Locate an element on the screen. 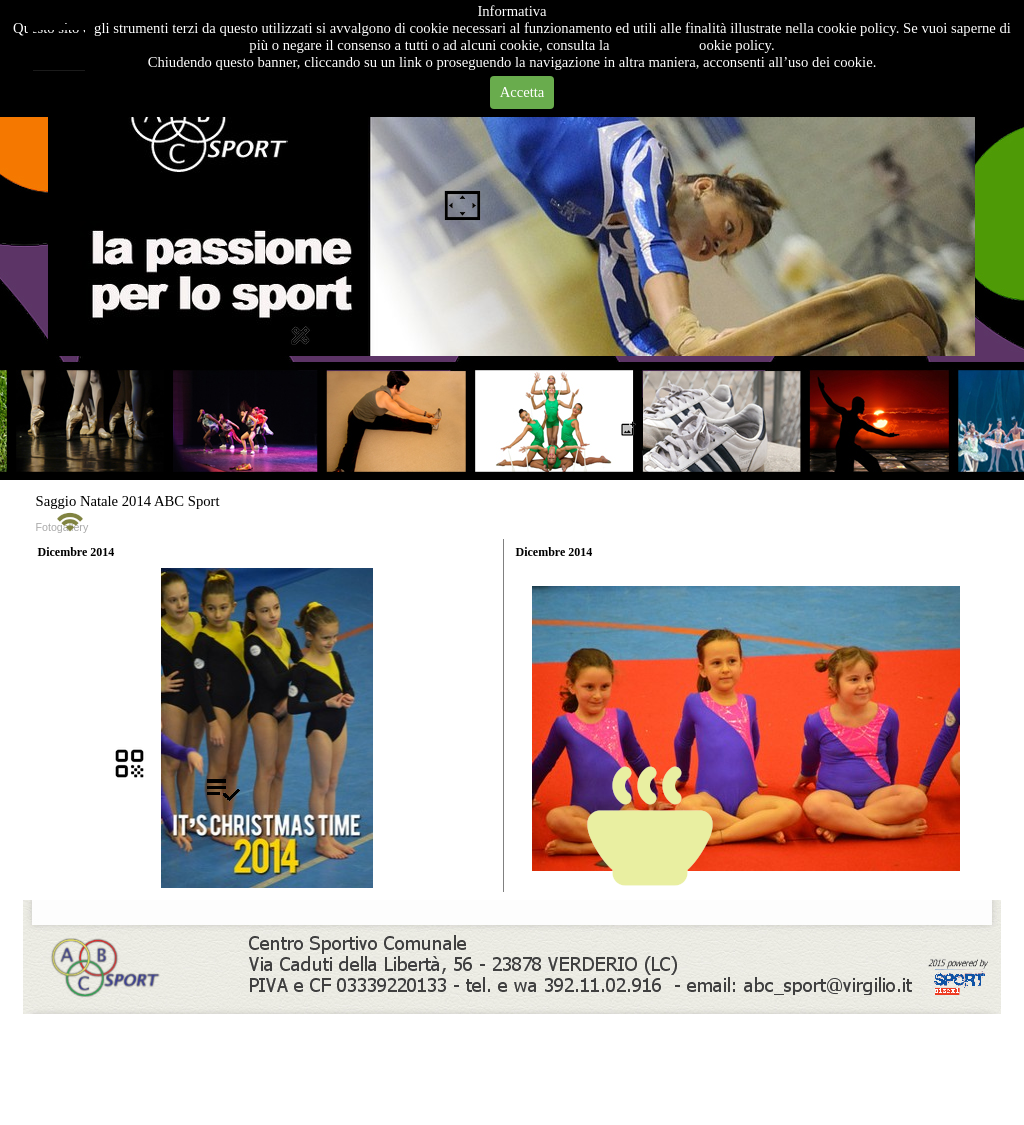 The image size is (1024, 1125). indicates active wifi connection is located at coordinates (70, 522).